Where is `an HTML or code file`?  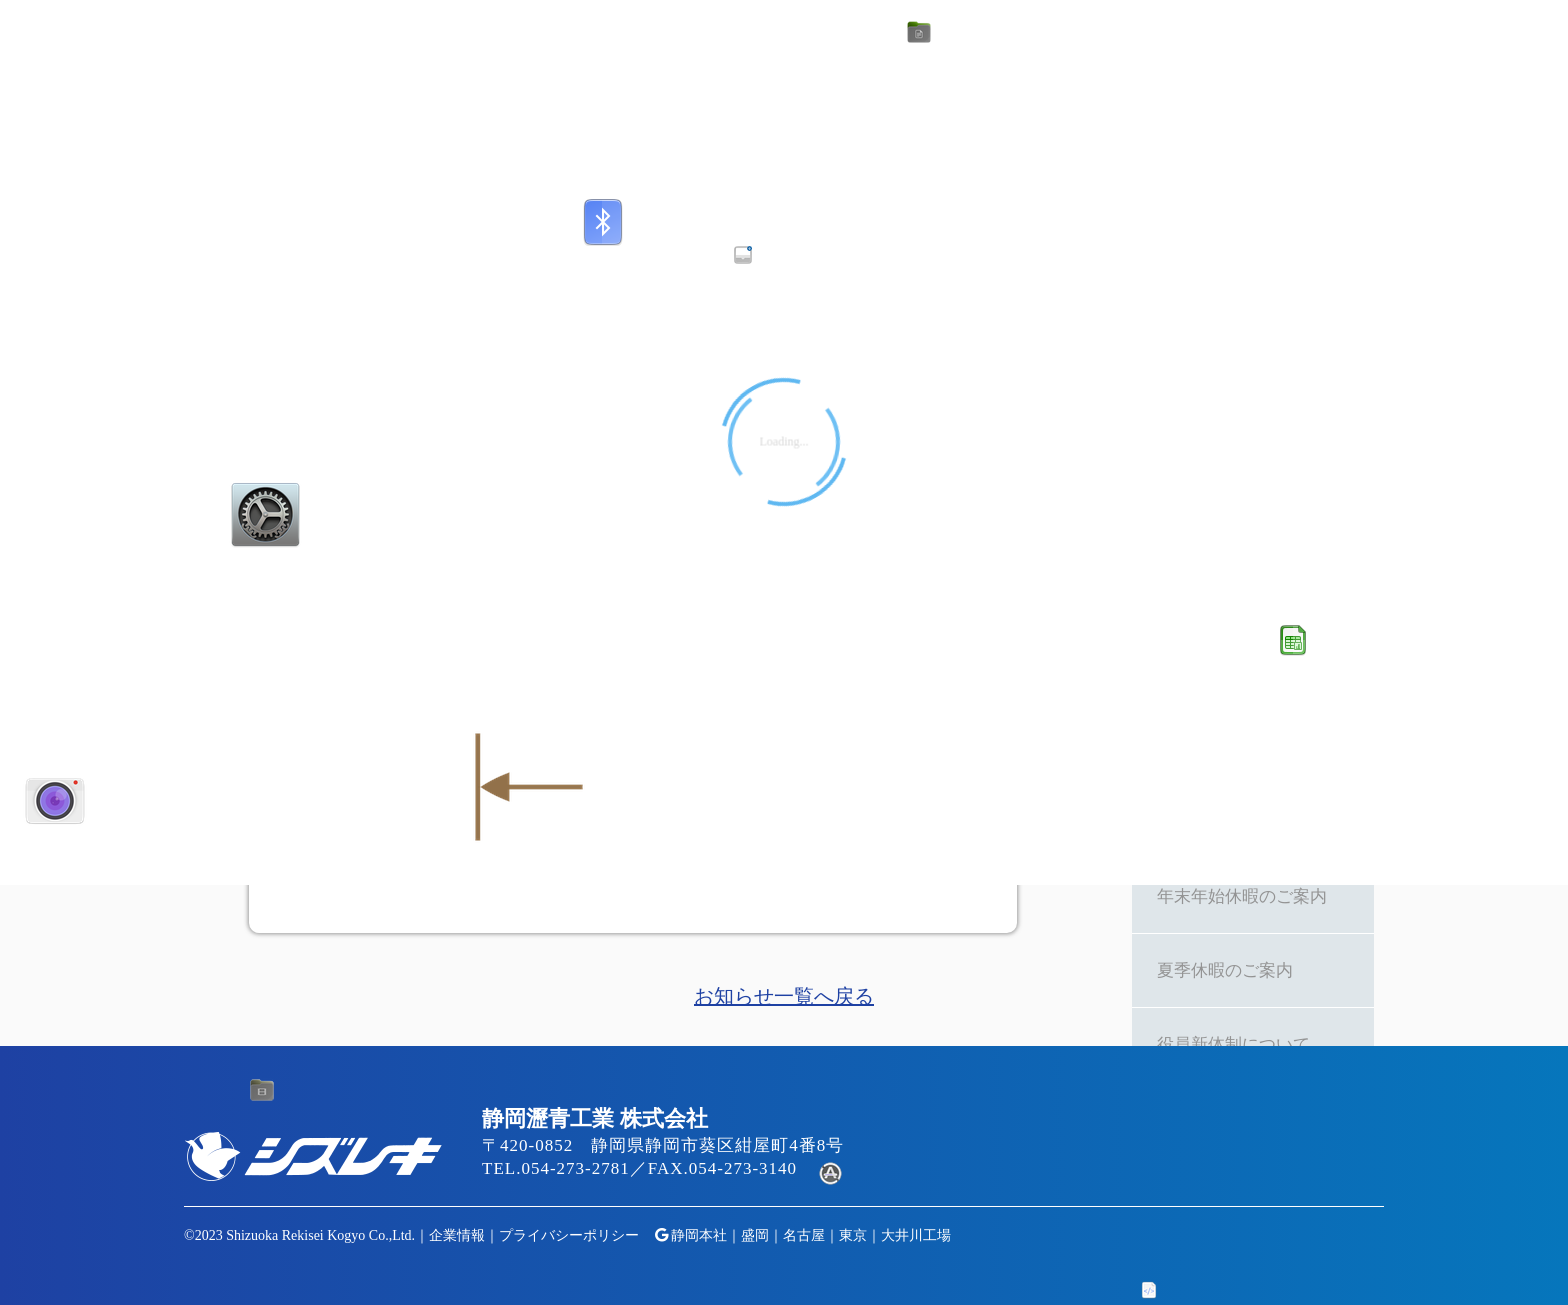
an HTML or code file is located at coordinates (1149, 1290).